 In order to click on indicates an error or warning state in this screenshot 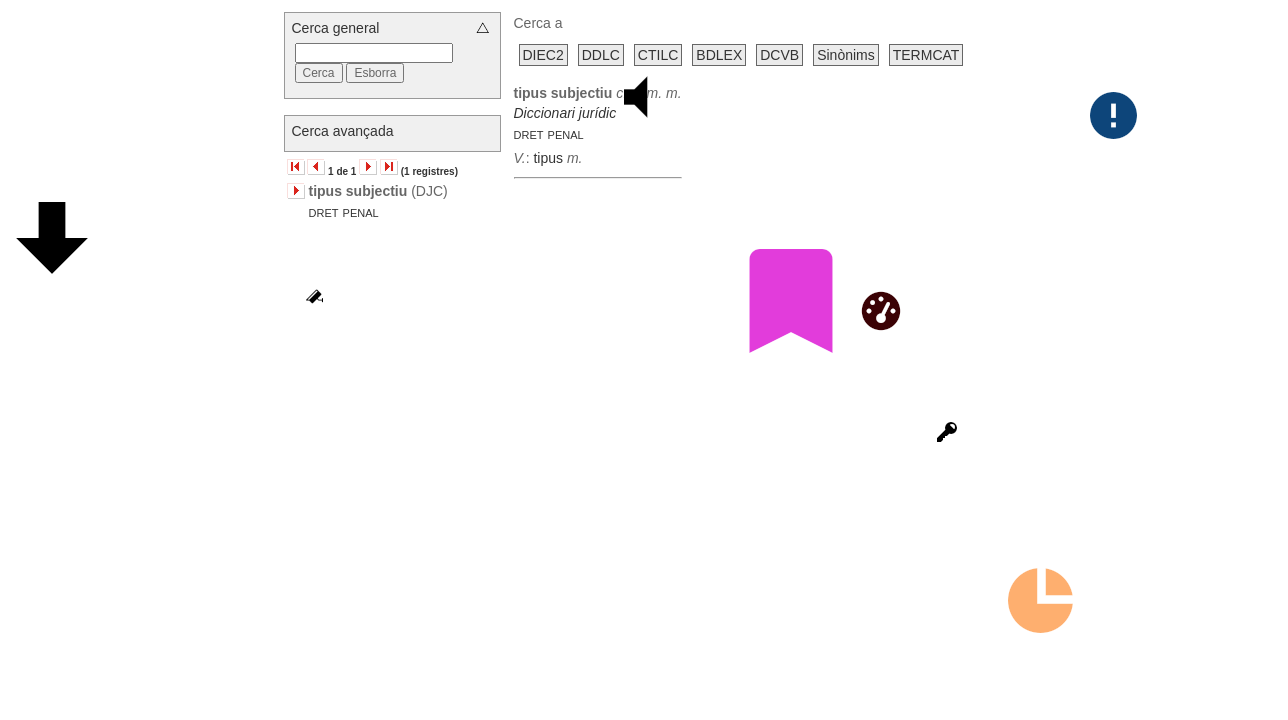, I will do `click(1113, 115)`.